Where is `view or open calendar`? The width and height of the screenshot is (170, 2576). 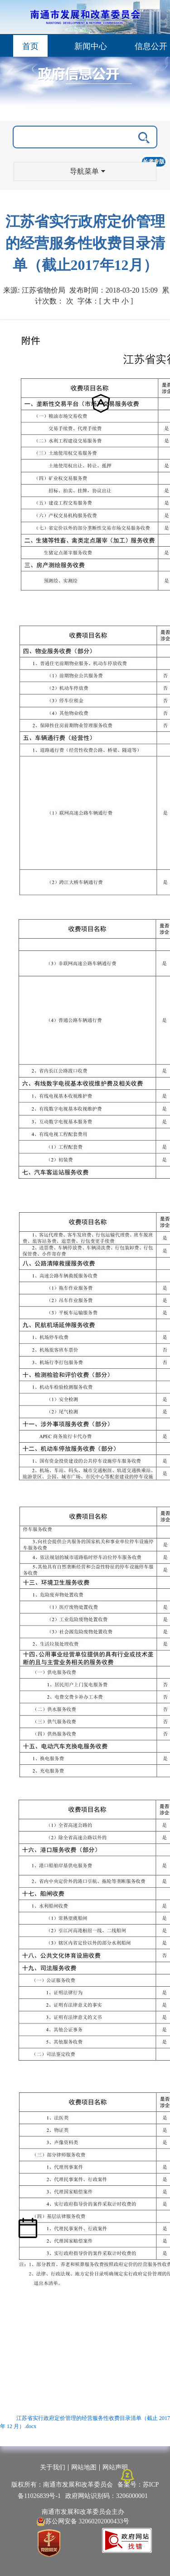
view or open calendar is located at coordinates (28, 2228).